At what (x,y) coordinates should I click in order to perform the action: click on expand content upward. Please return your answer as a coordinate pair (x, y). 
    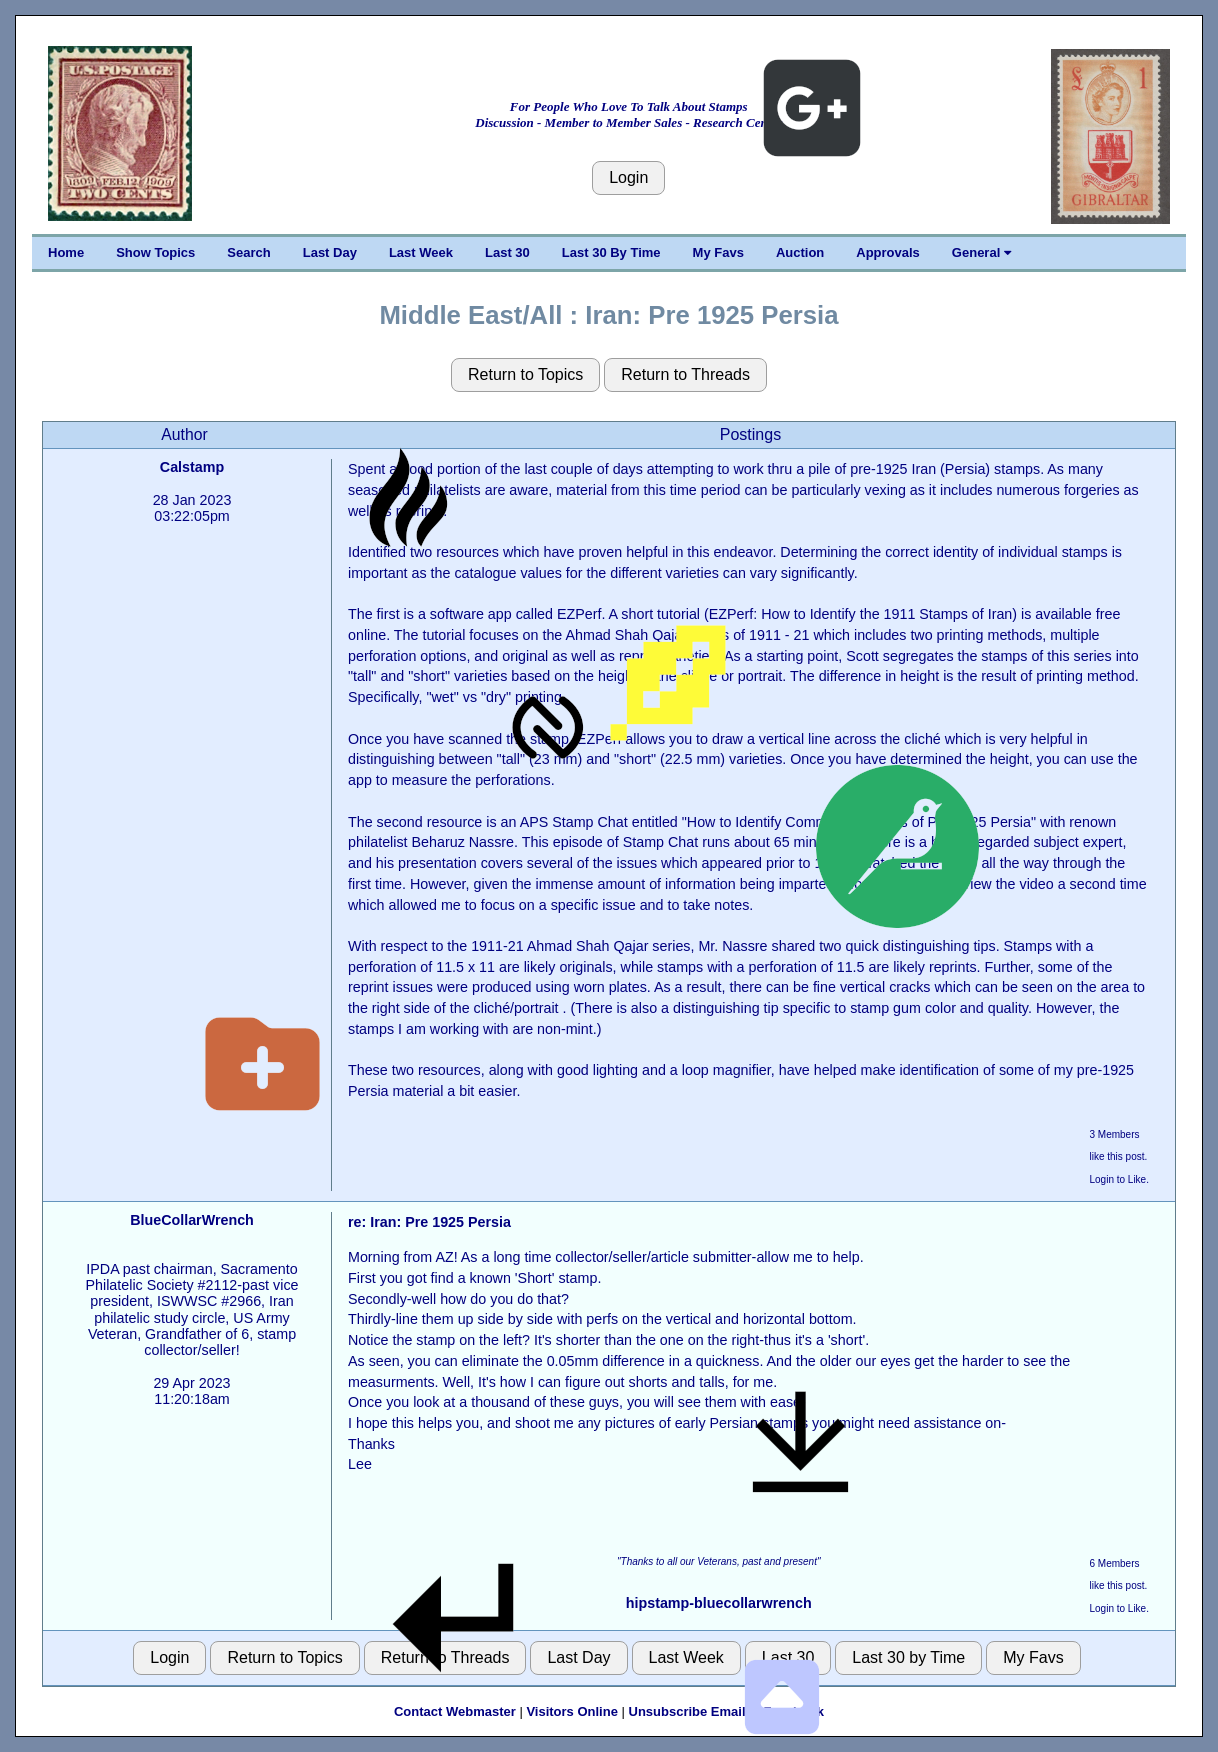
    Looking at the image, I should click on (782, 1697).